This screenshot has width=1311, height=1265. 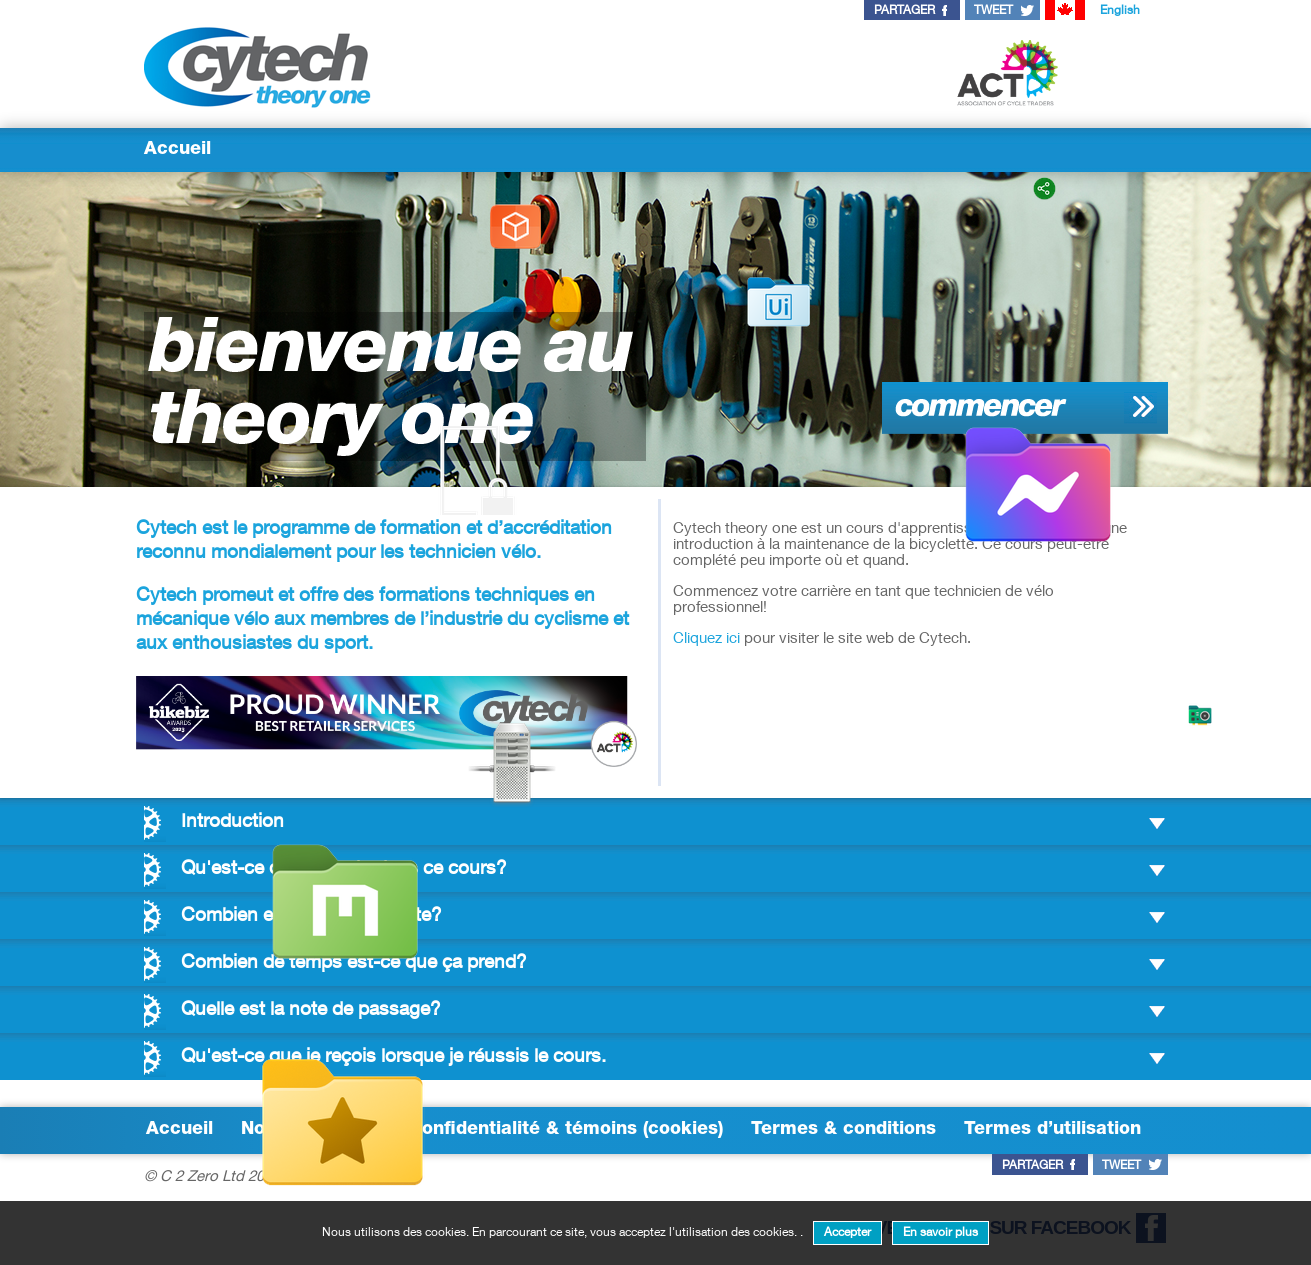 I want to click on access network server settings, so click(x=512, y=764).